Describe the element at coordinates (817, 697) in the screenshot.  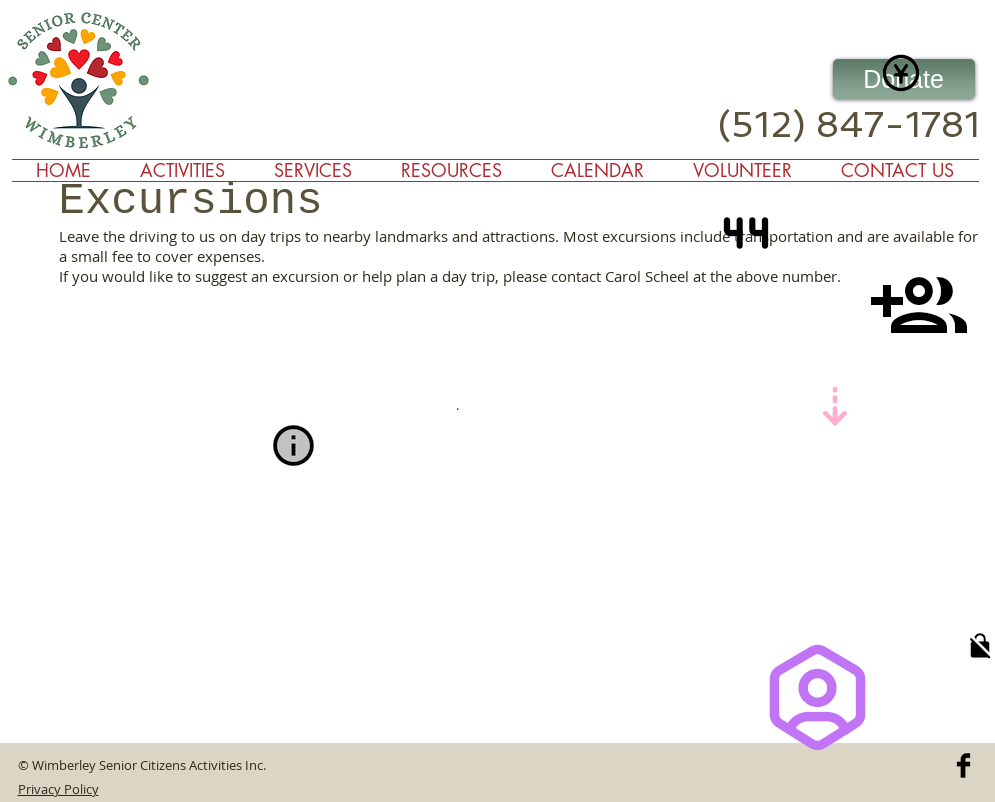
I see `view user profile` at that location.